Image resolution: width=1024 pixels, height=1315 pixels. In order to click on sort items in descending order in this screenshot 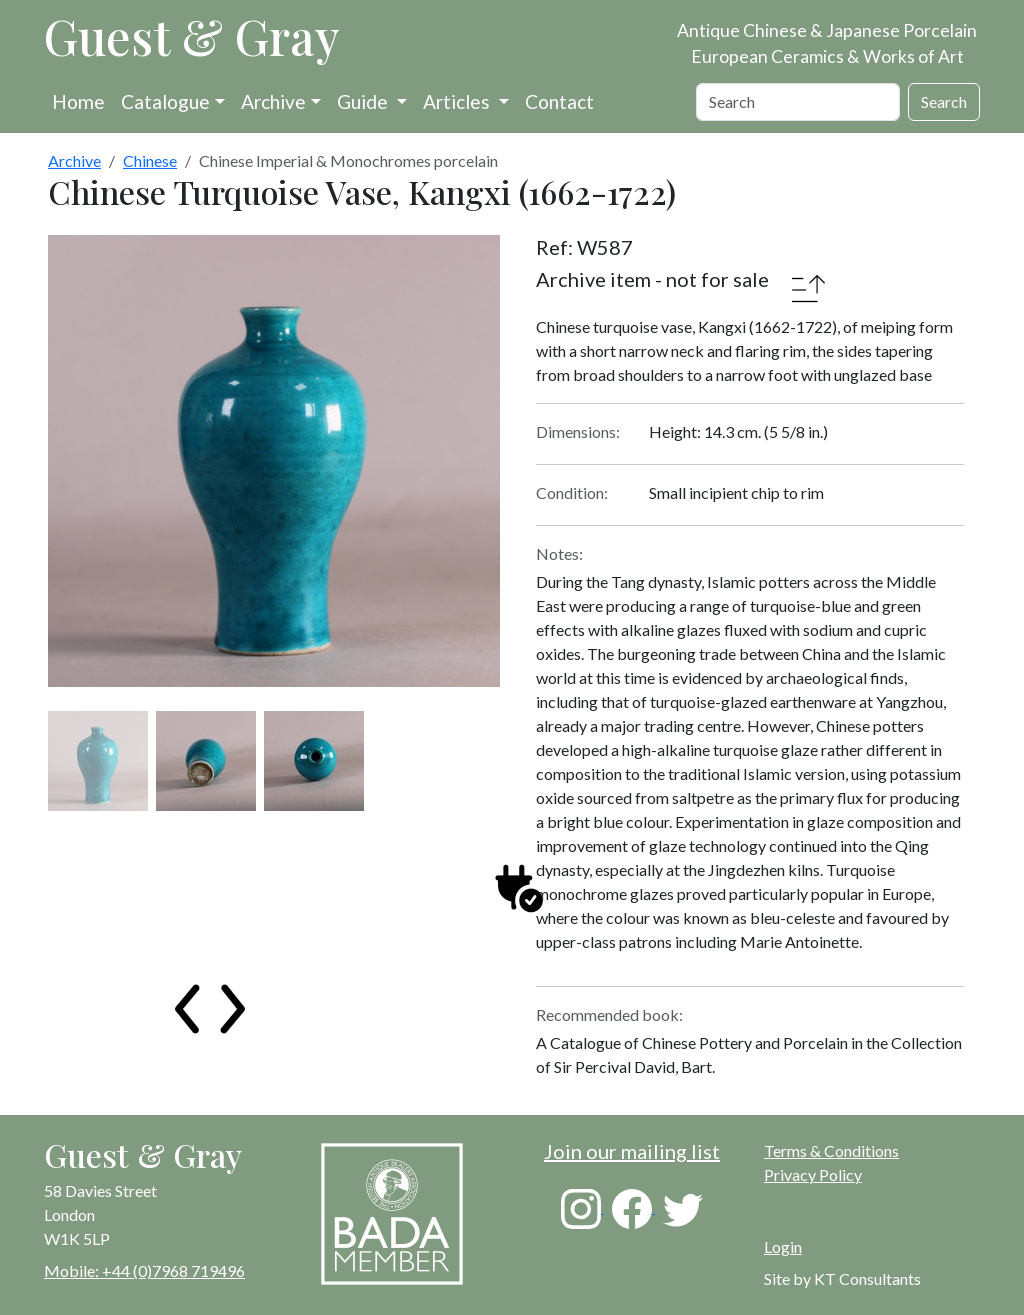, I will do `click(807, 290)`.